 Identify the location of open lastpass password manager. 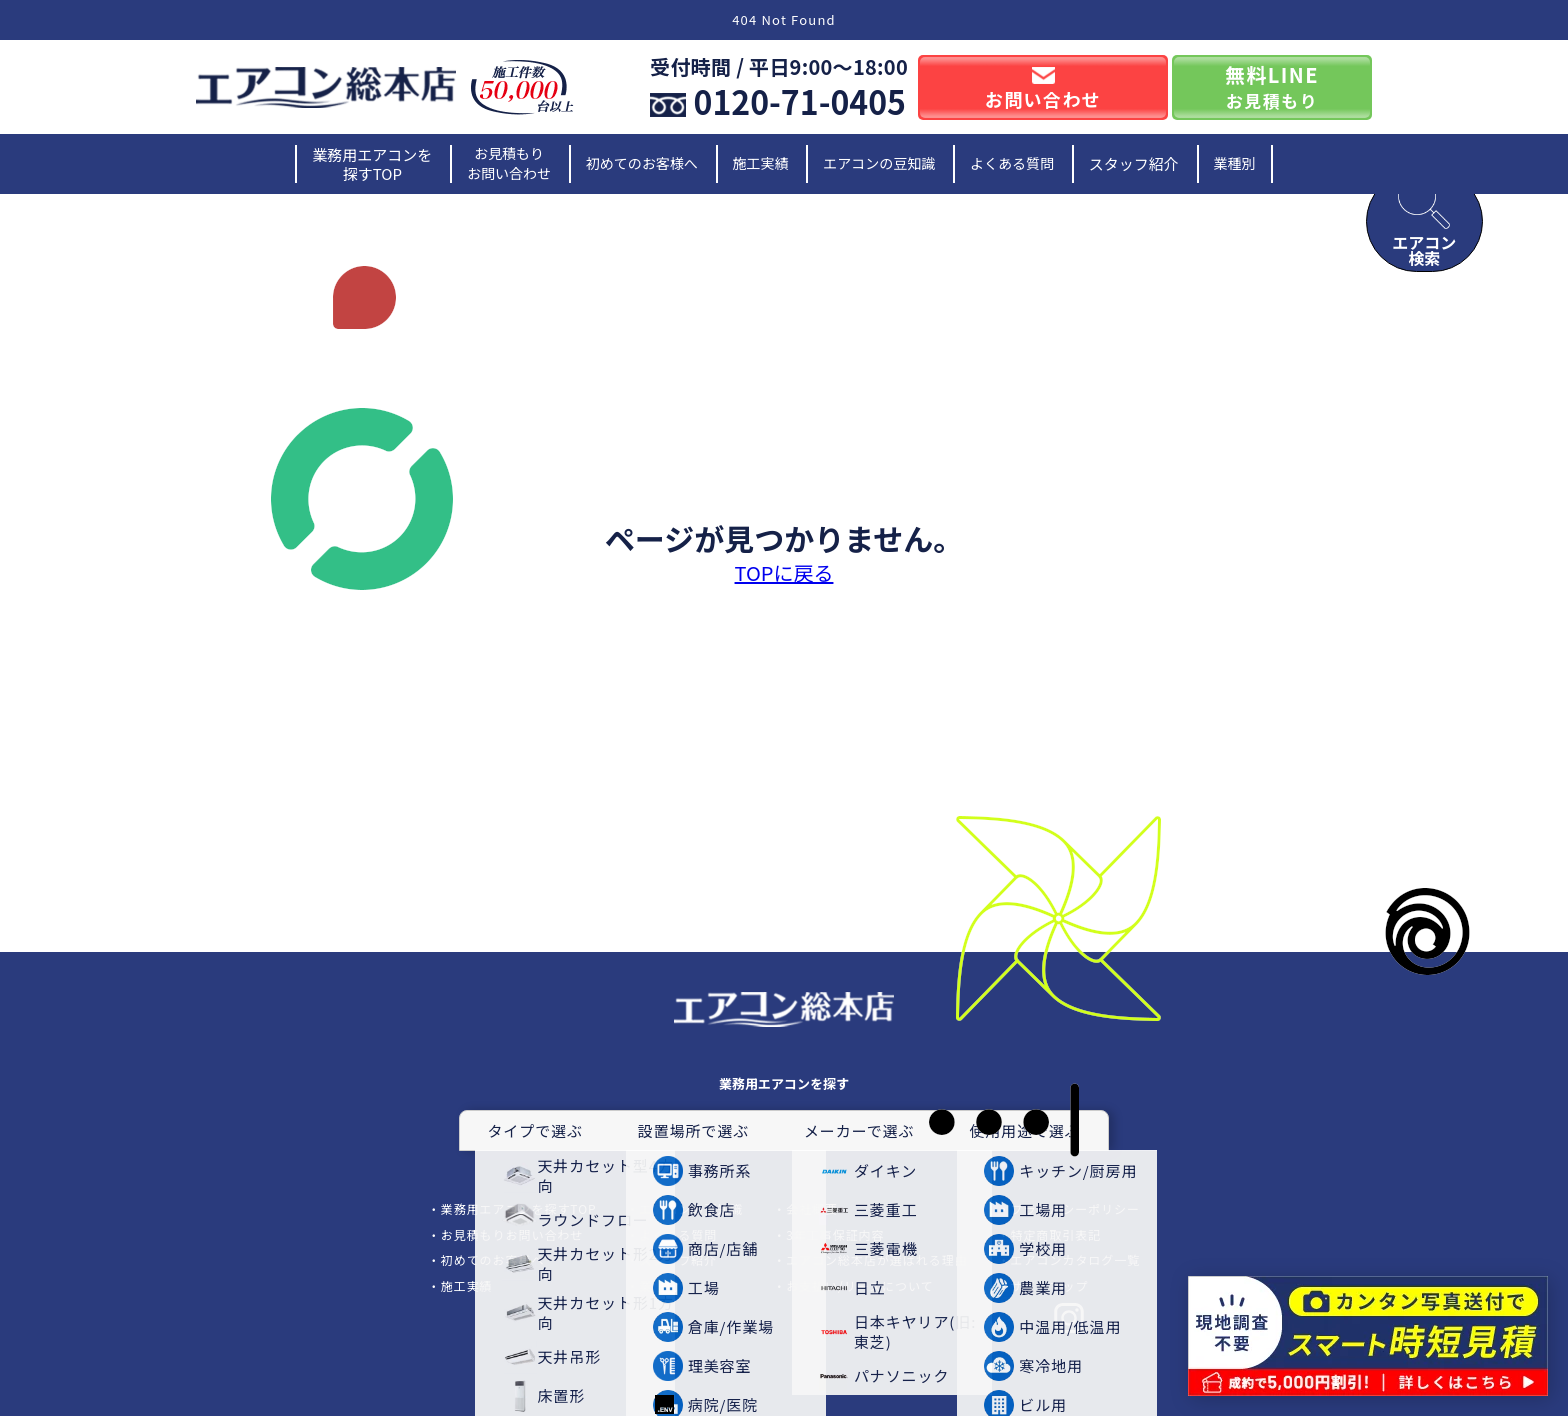
(1004, 1120).